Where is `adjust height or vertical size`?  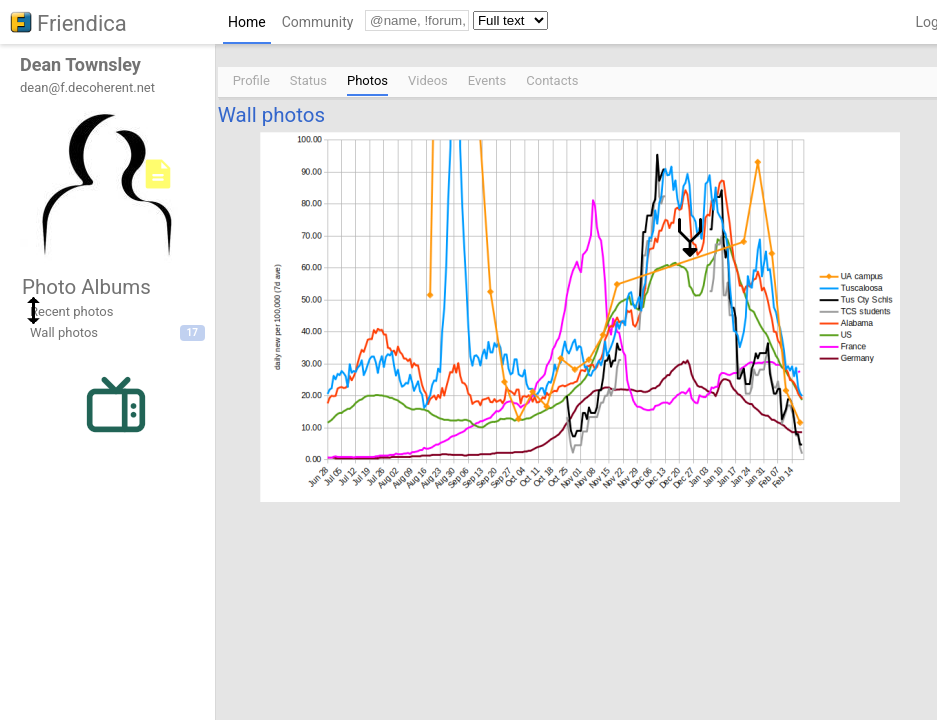
adjust height or vertical size is located at coordinates (33, 310).